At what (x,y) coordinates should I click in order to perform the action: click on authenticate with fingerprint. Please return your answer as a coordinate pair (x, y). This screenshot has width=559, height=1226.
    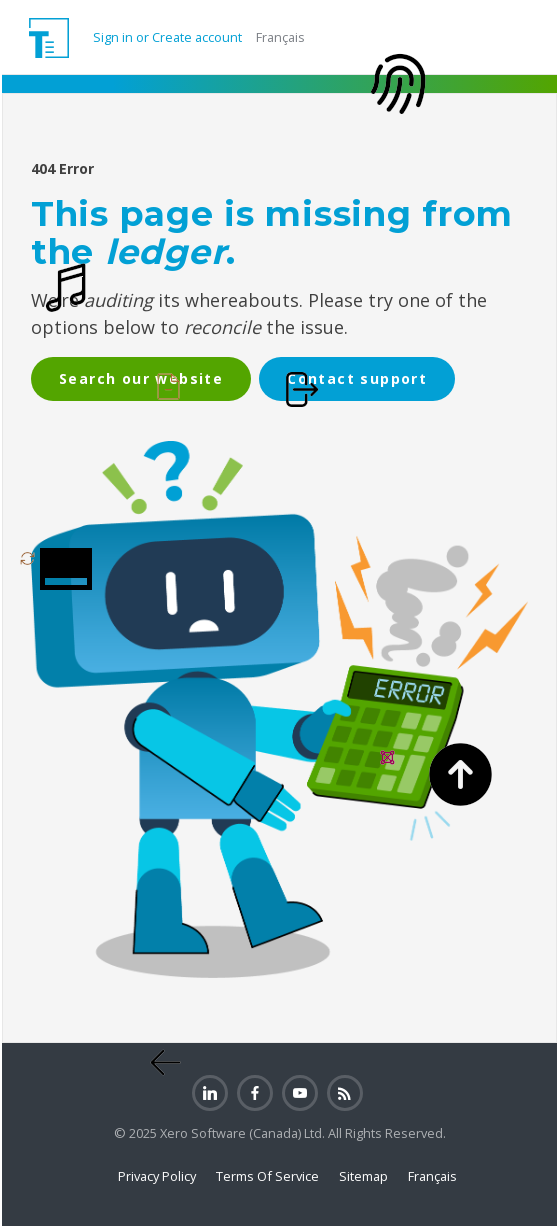
    Looking at the image, I should click on (400, 84).